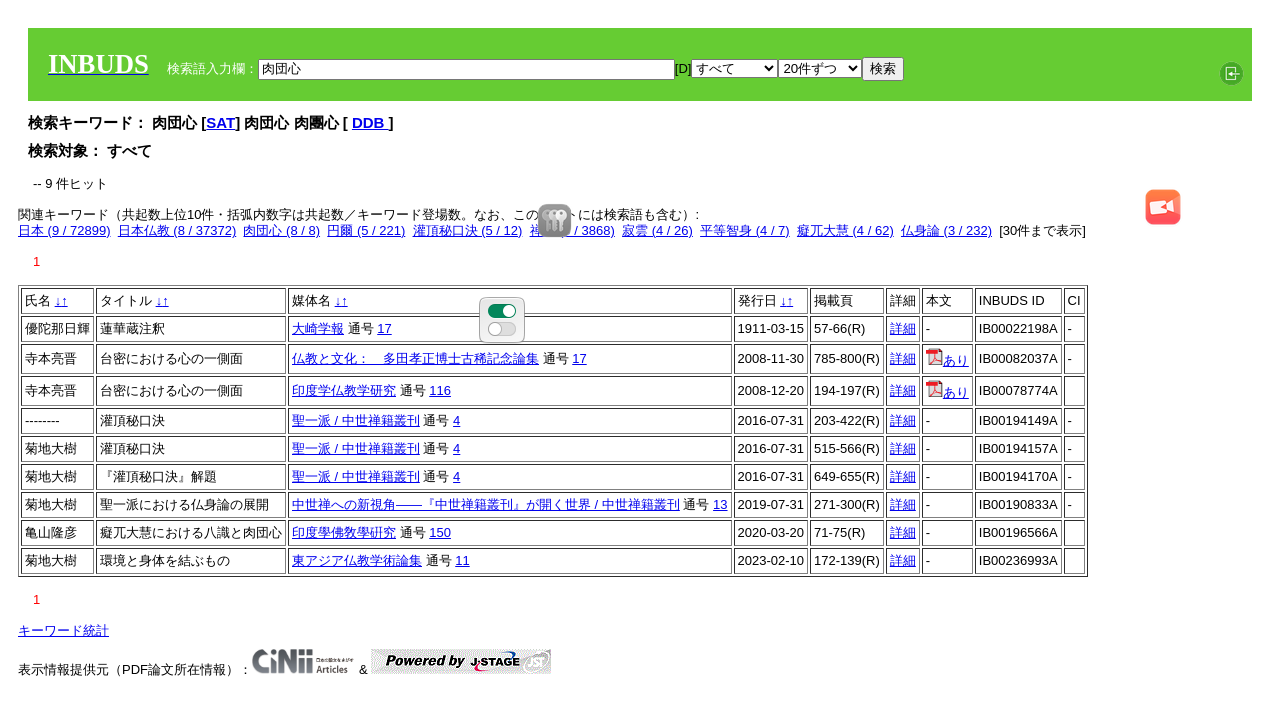 The width and height of the screenshot is (1280, 720). I want to click on open desktop settings and preferences, so click(502, 320).